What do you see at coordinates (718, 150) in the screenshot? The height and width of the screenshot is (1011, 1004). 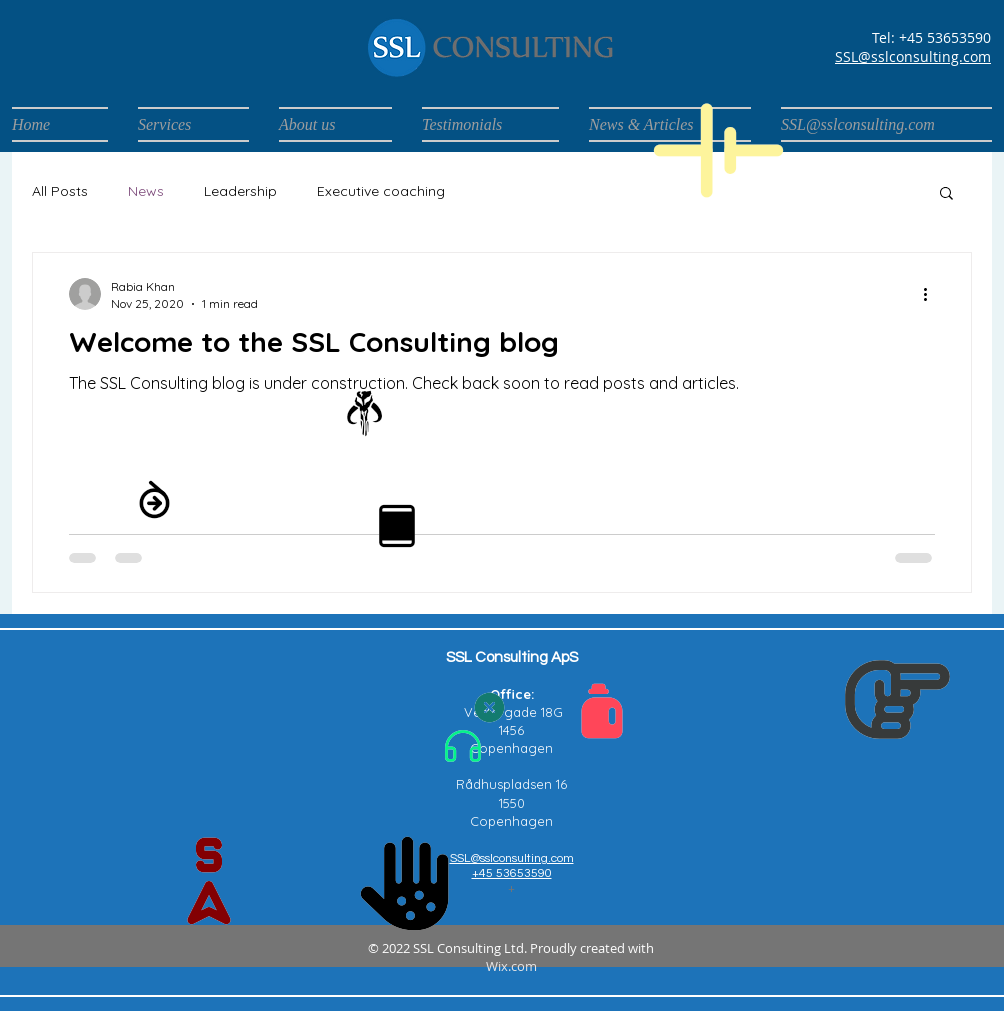 I see `represents a battery or power cell in a circuit diagram` at bounding box center [718, 150].